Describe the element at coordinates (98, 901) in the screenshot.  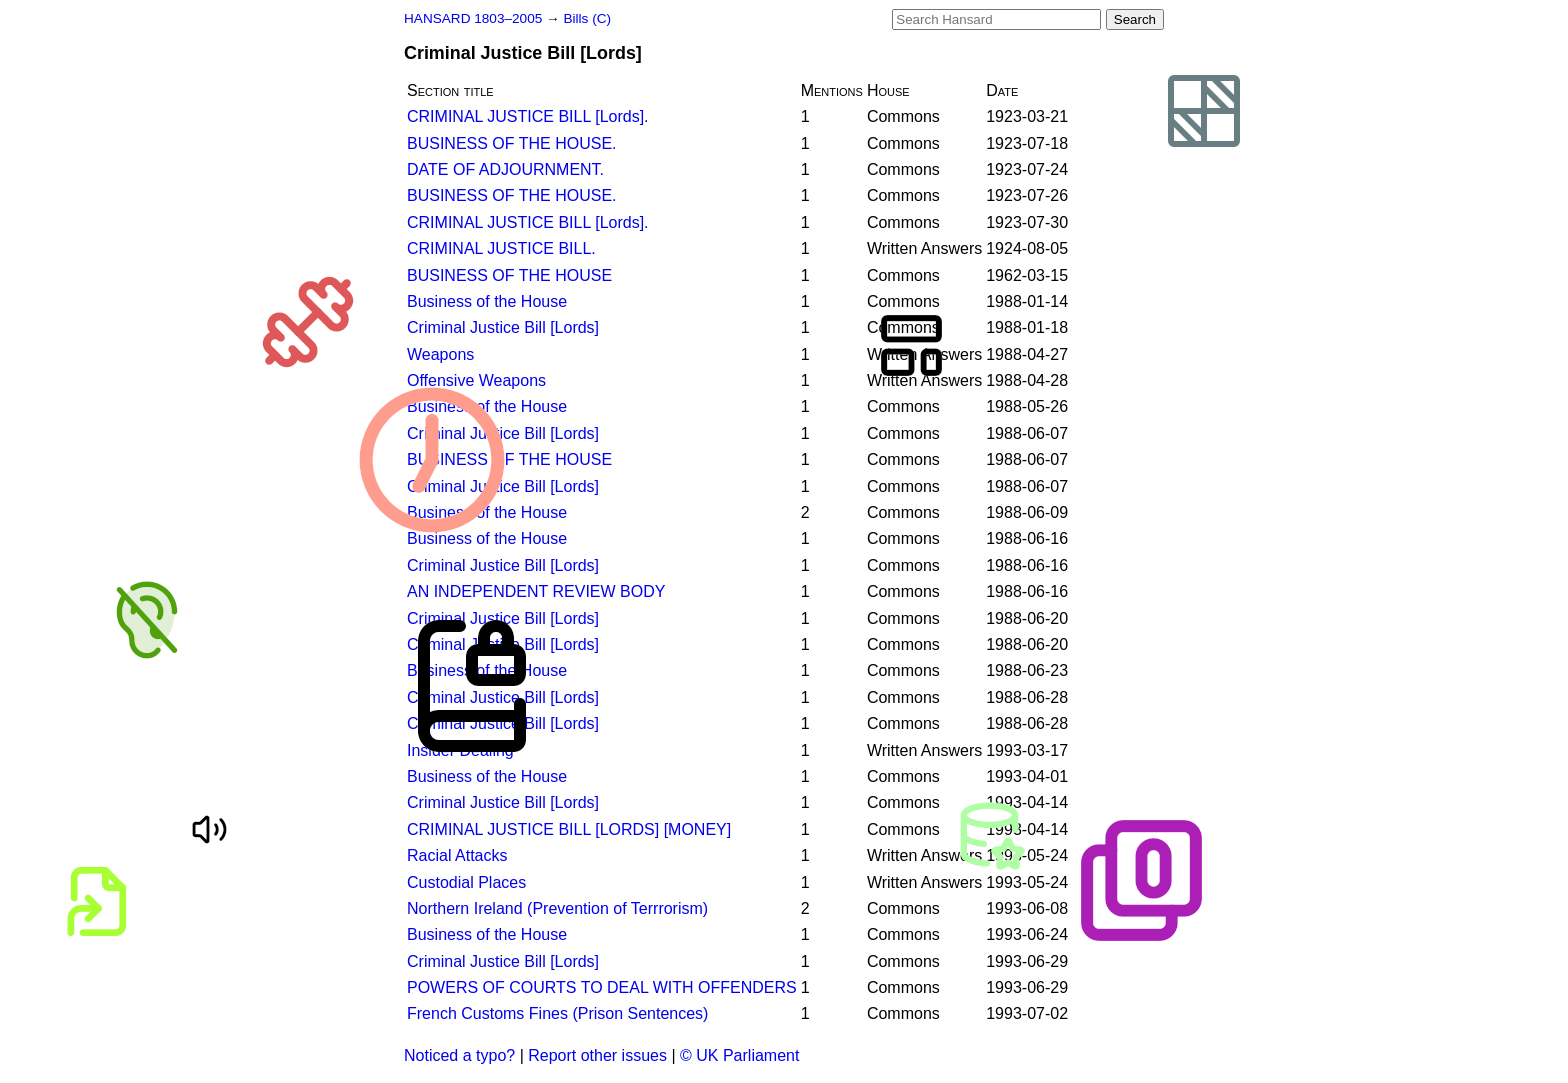
I see `create a symbolic link to this file` at that location.